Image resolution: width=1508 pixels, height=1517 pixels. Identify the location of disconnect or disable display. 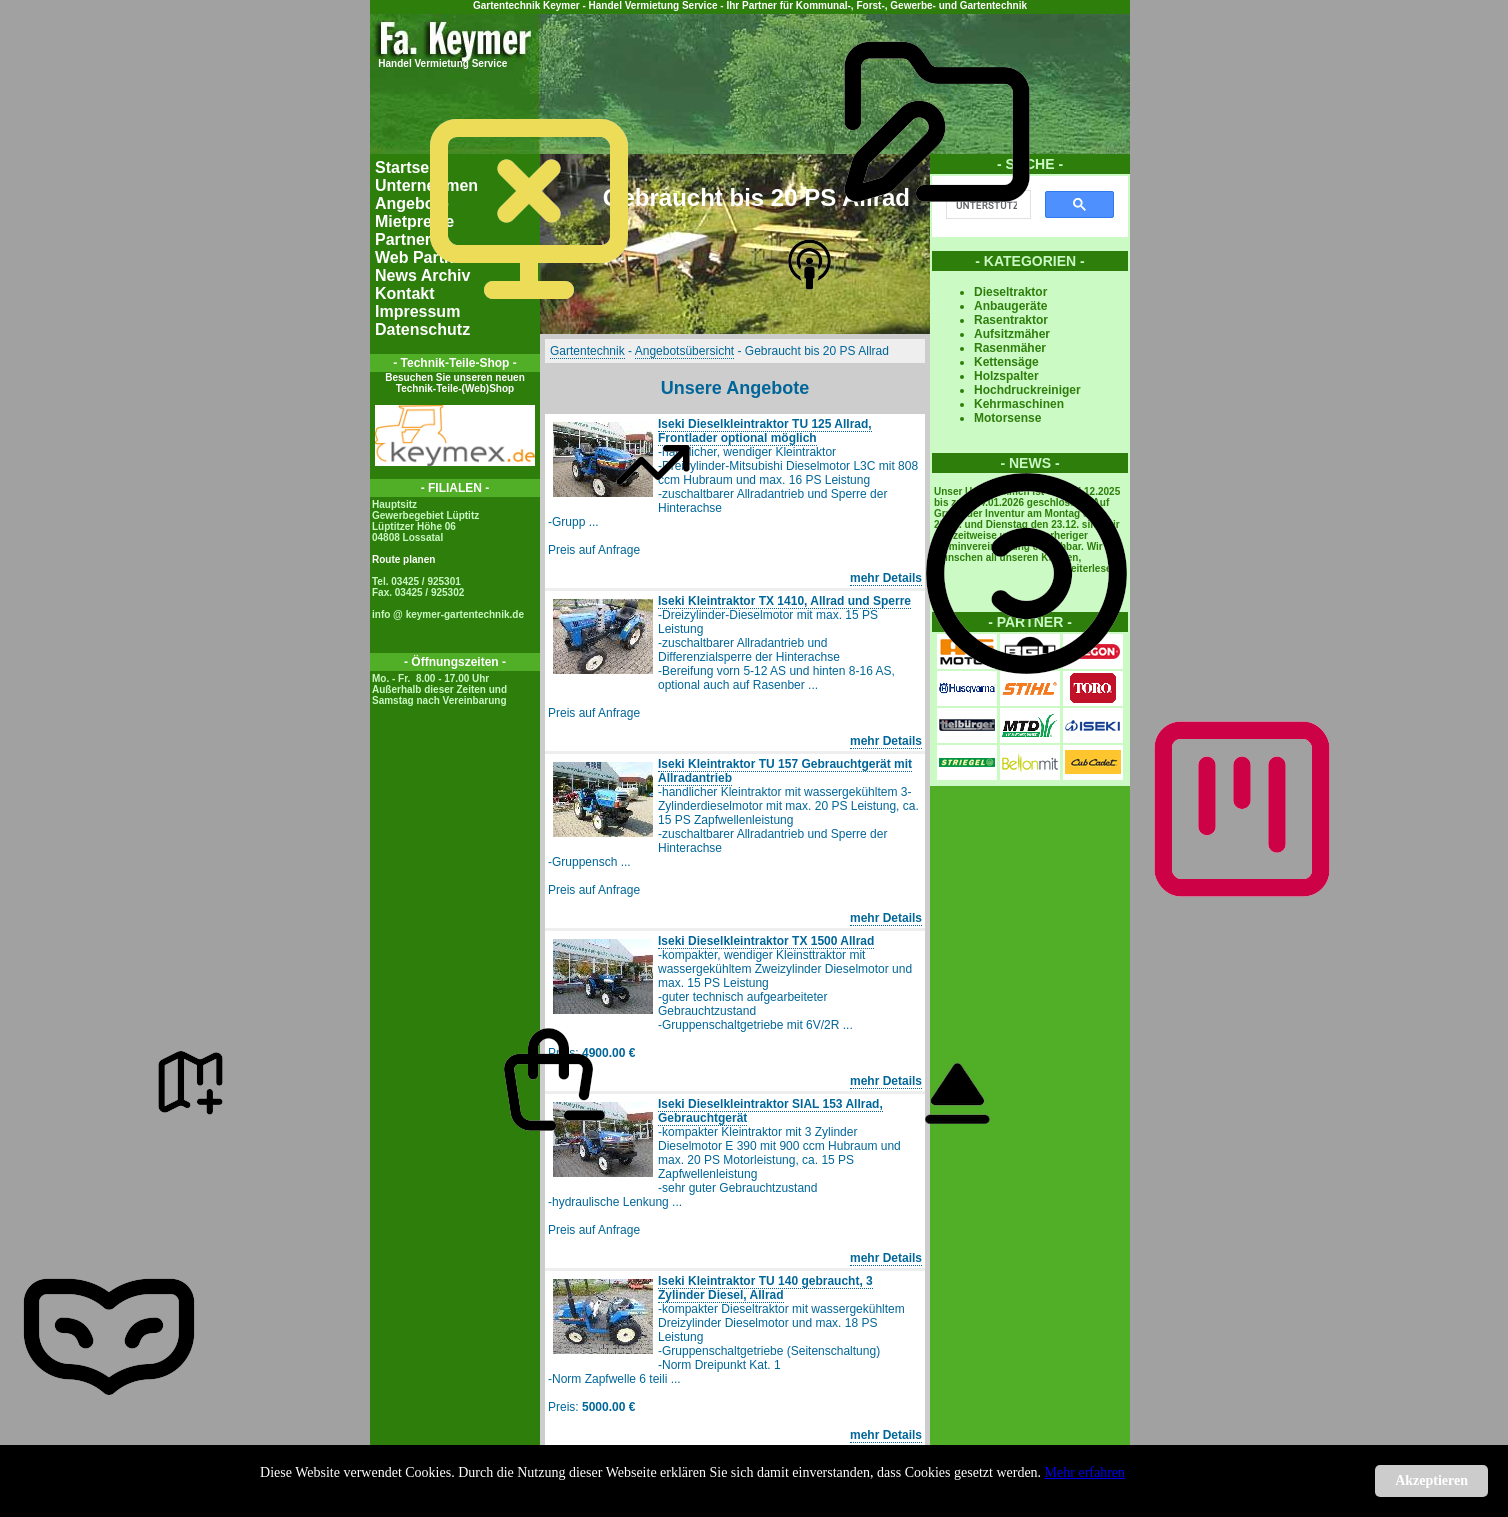
(529, 209).